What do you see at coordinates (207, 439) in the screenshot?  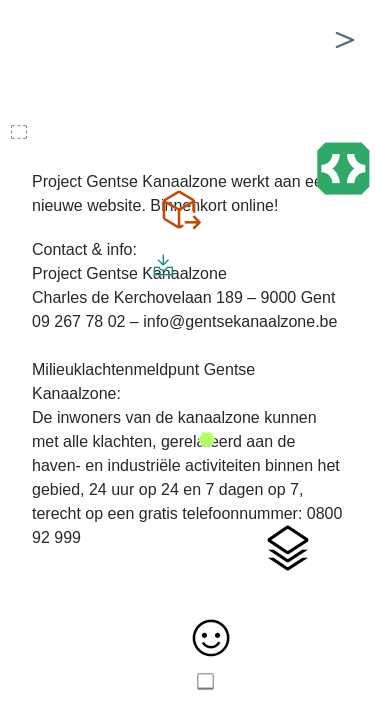 I see `set a data breakpoint in the debugger` at bounding box center [207, 439].